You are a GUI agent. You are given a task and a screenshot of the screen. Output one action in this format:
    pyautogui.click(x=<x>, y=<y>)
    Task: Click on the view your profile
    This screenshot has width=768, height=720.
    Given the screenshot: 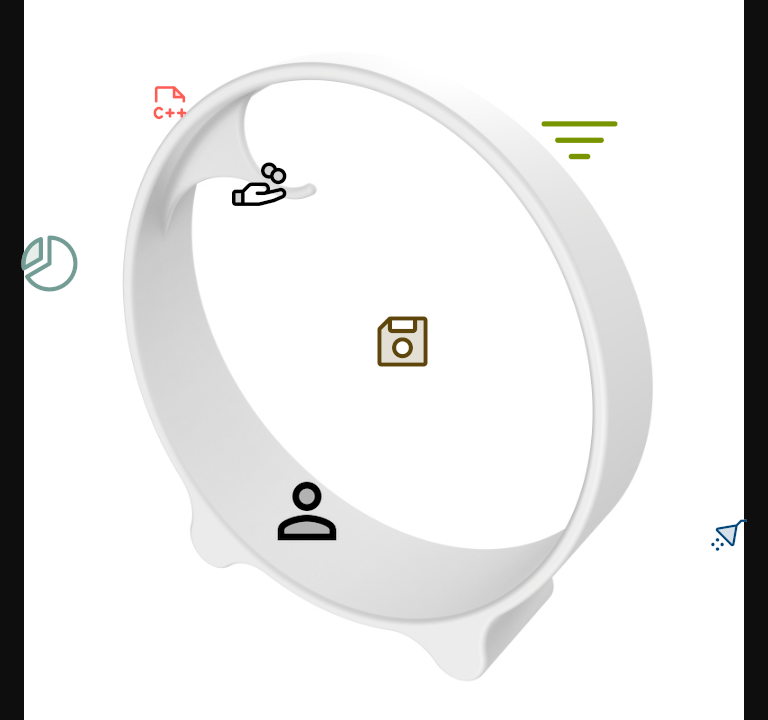 What is the action you would take?
    pyautogui.click(x=307, y=511)
    